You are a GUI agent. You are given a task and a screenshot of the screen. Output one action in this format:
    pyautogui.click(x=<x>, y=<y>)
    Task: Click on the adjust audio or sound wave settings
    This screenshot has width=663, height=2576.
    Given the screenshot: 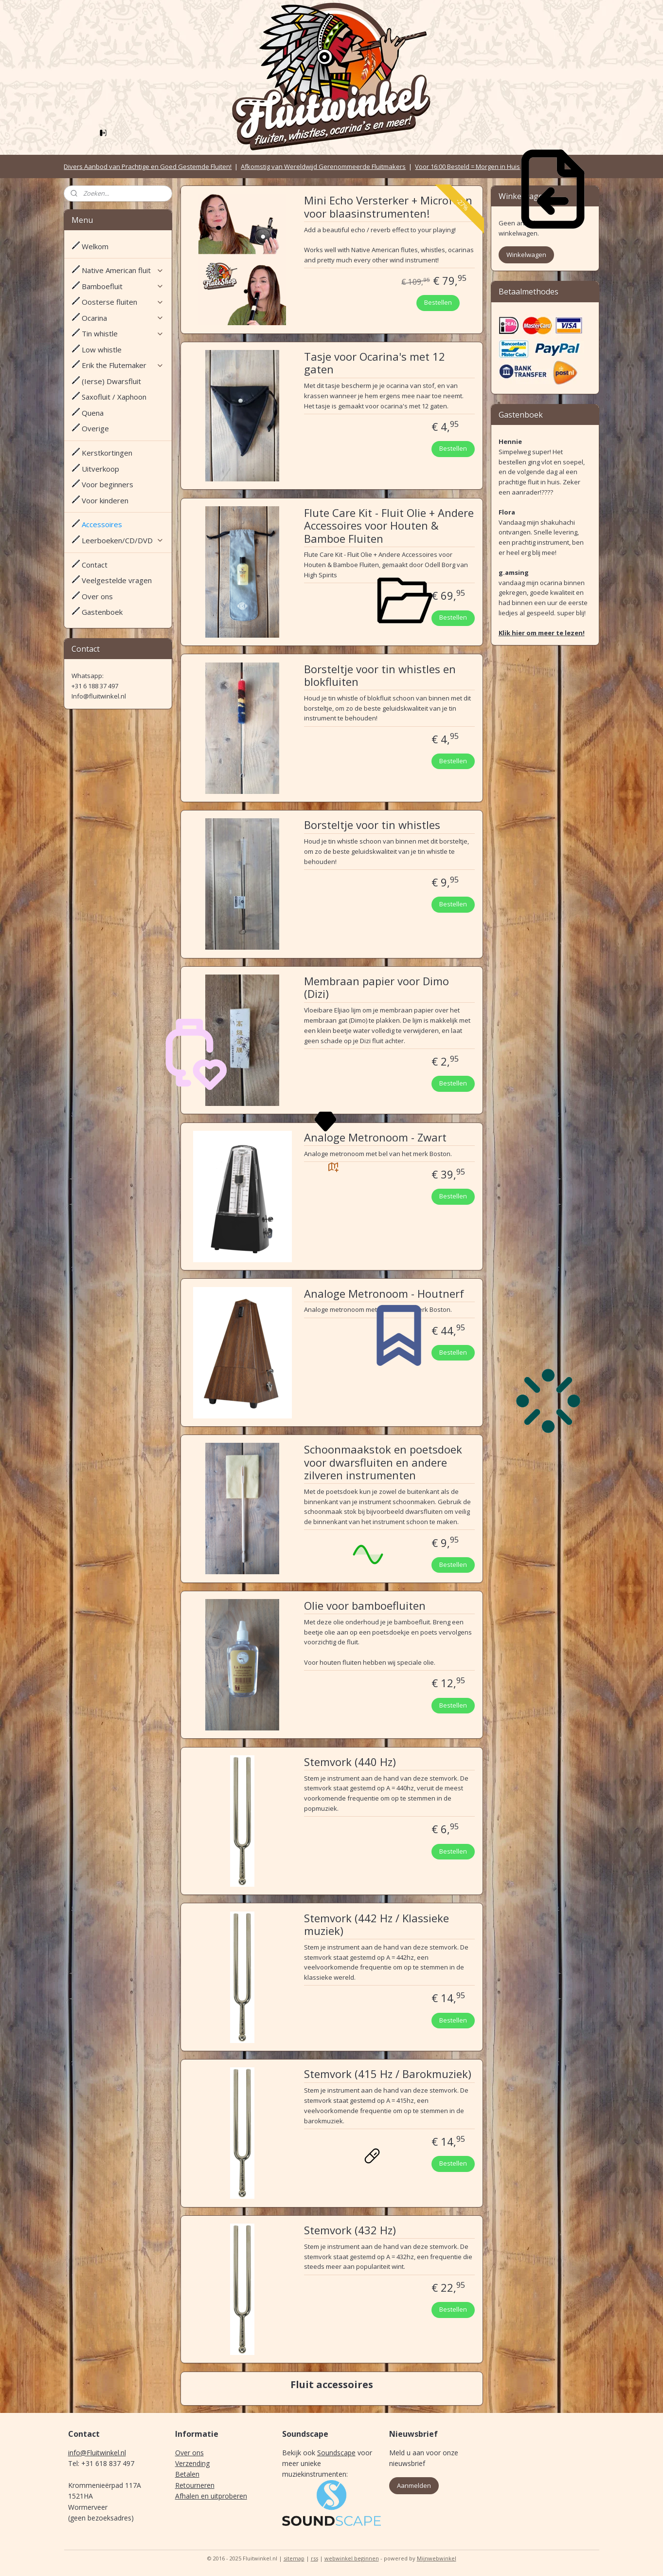 What is the action you would take?
    pyautogui.click(x=368, y=1554)
    